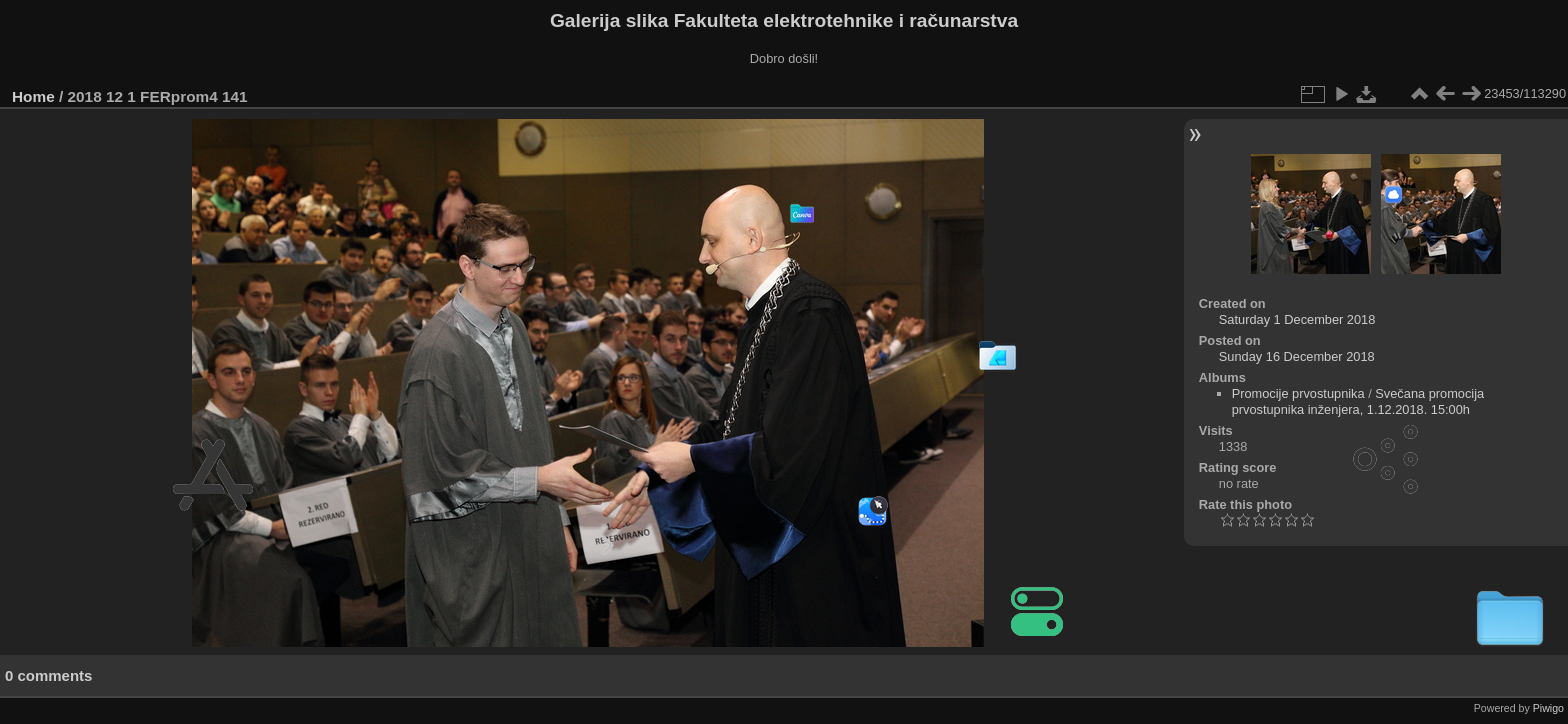 This screenshot has height=724, width=1568. What do you see at coordinates (608, 545) in the screenshot?
I see `navigate to the next item or page` at bounding box center [608, 545].